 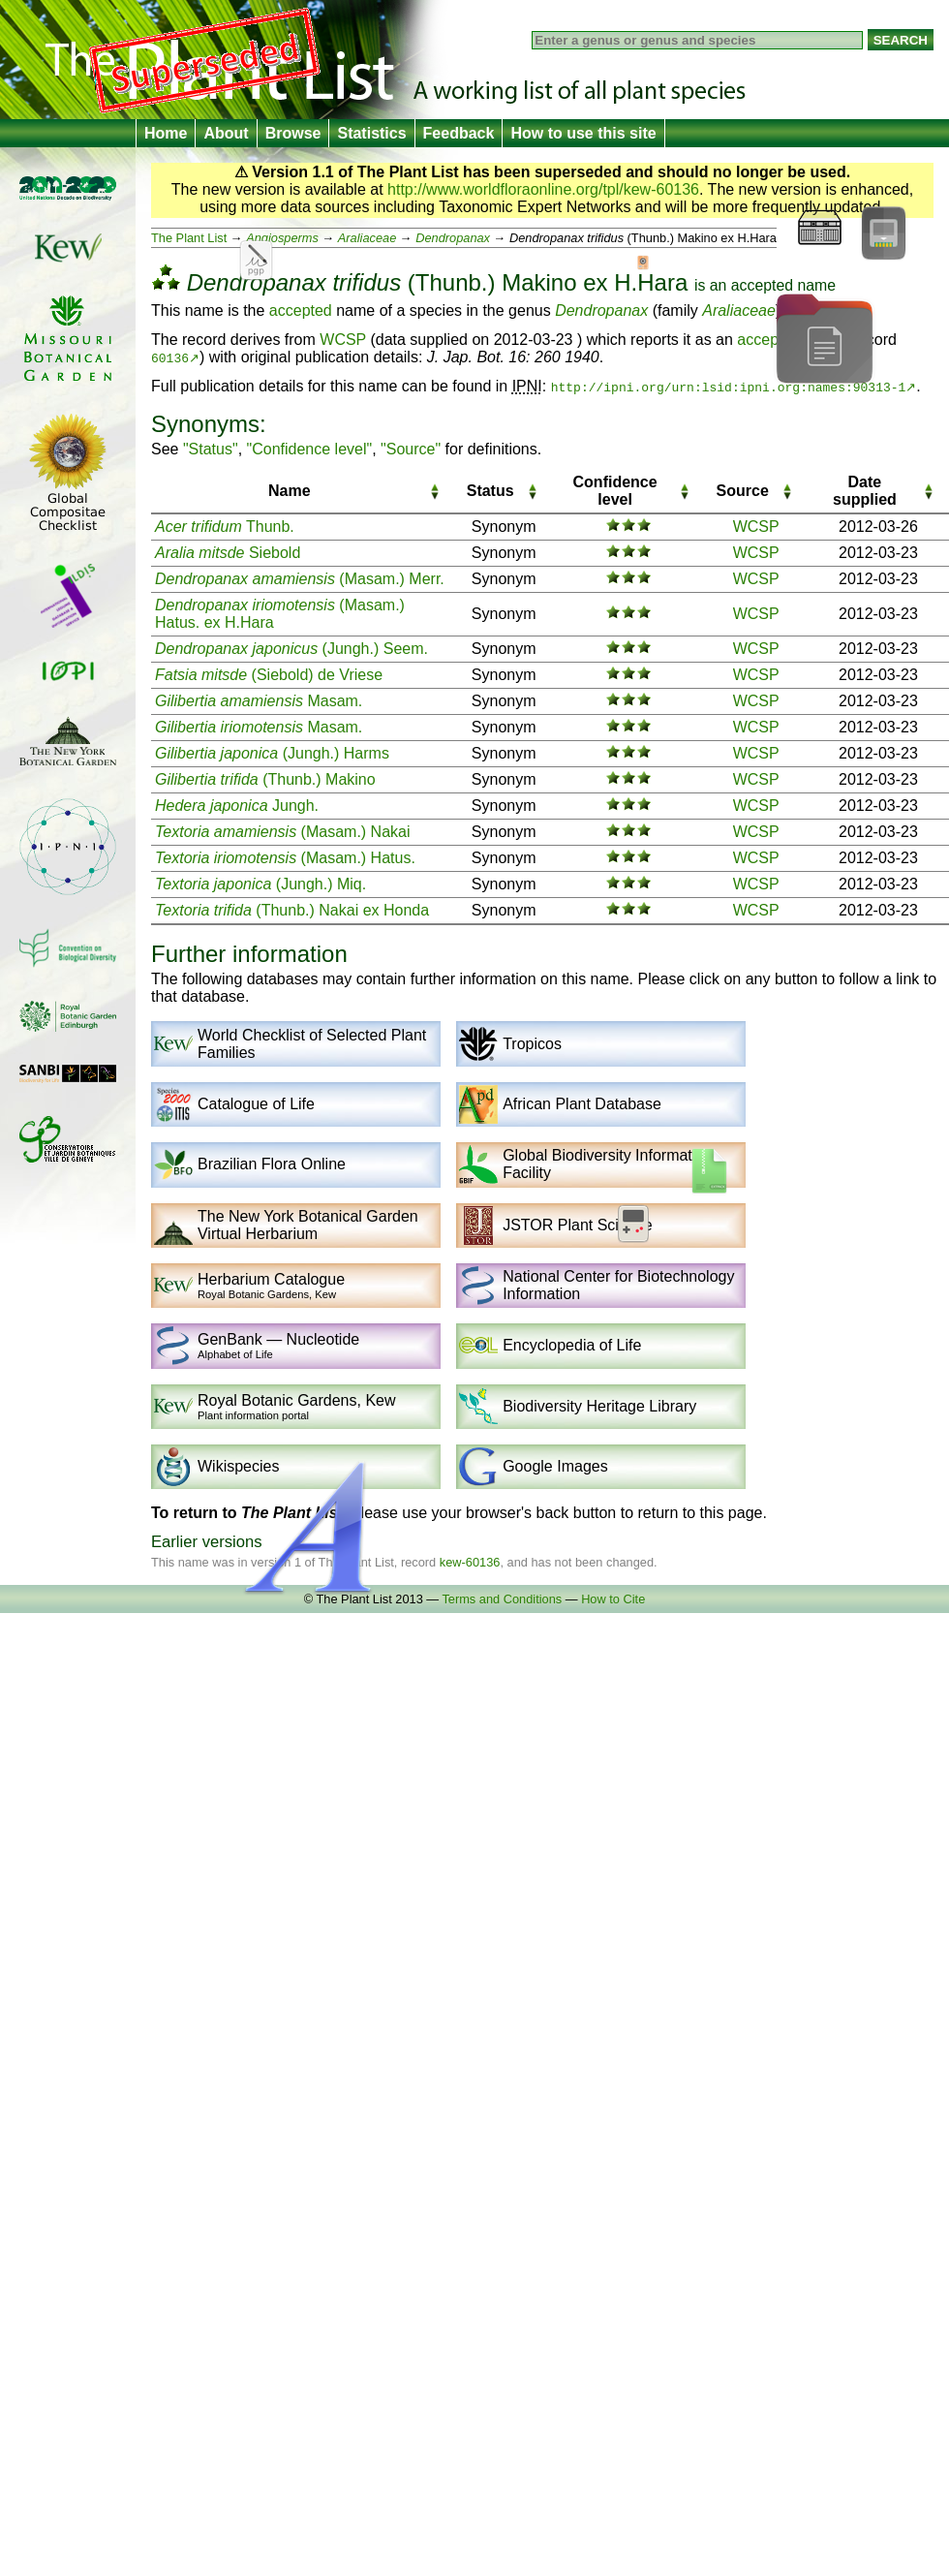 What do you see at coordinates (307, 1530) in the screenshot?
I see `access font library or text styles` at bounding box center [307, 1530].